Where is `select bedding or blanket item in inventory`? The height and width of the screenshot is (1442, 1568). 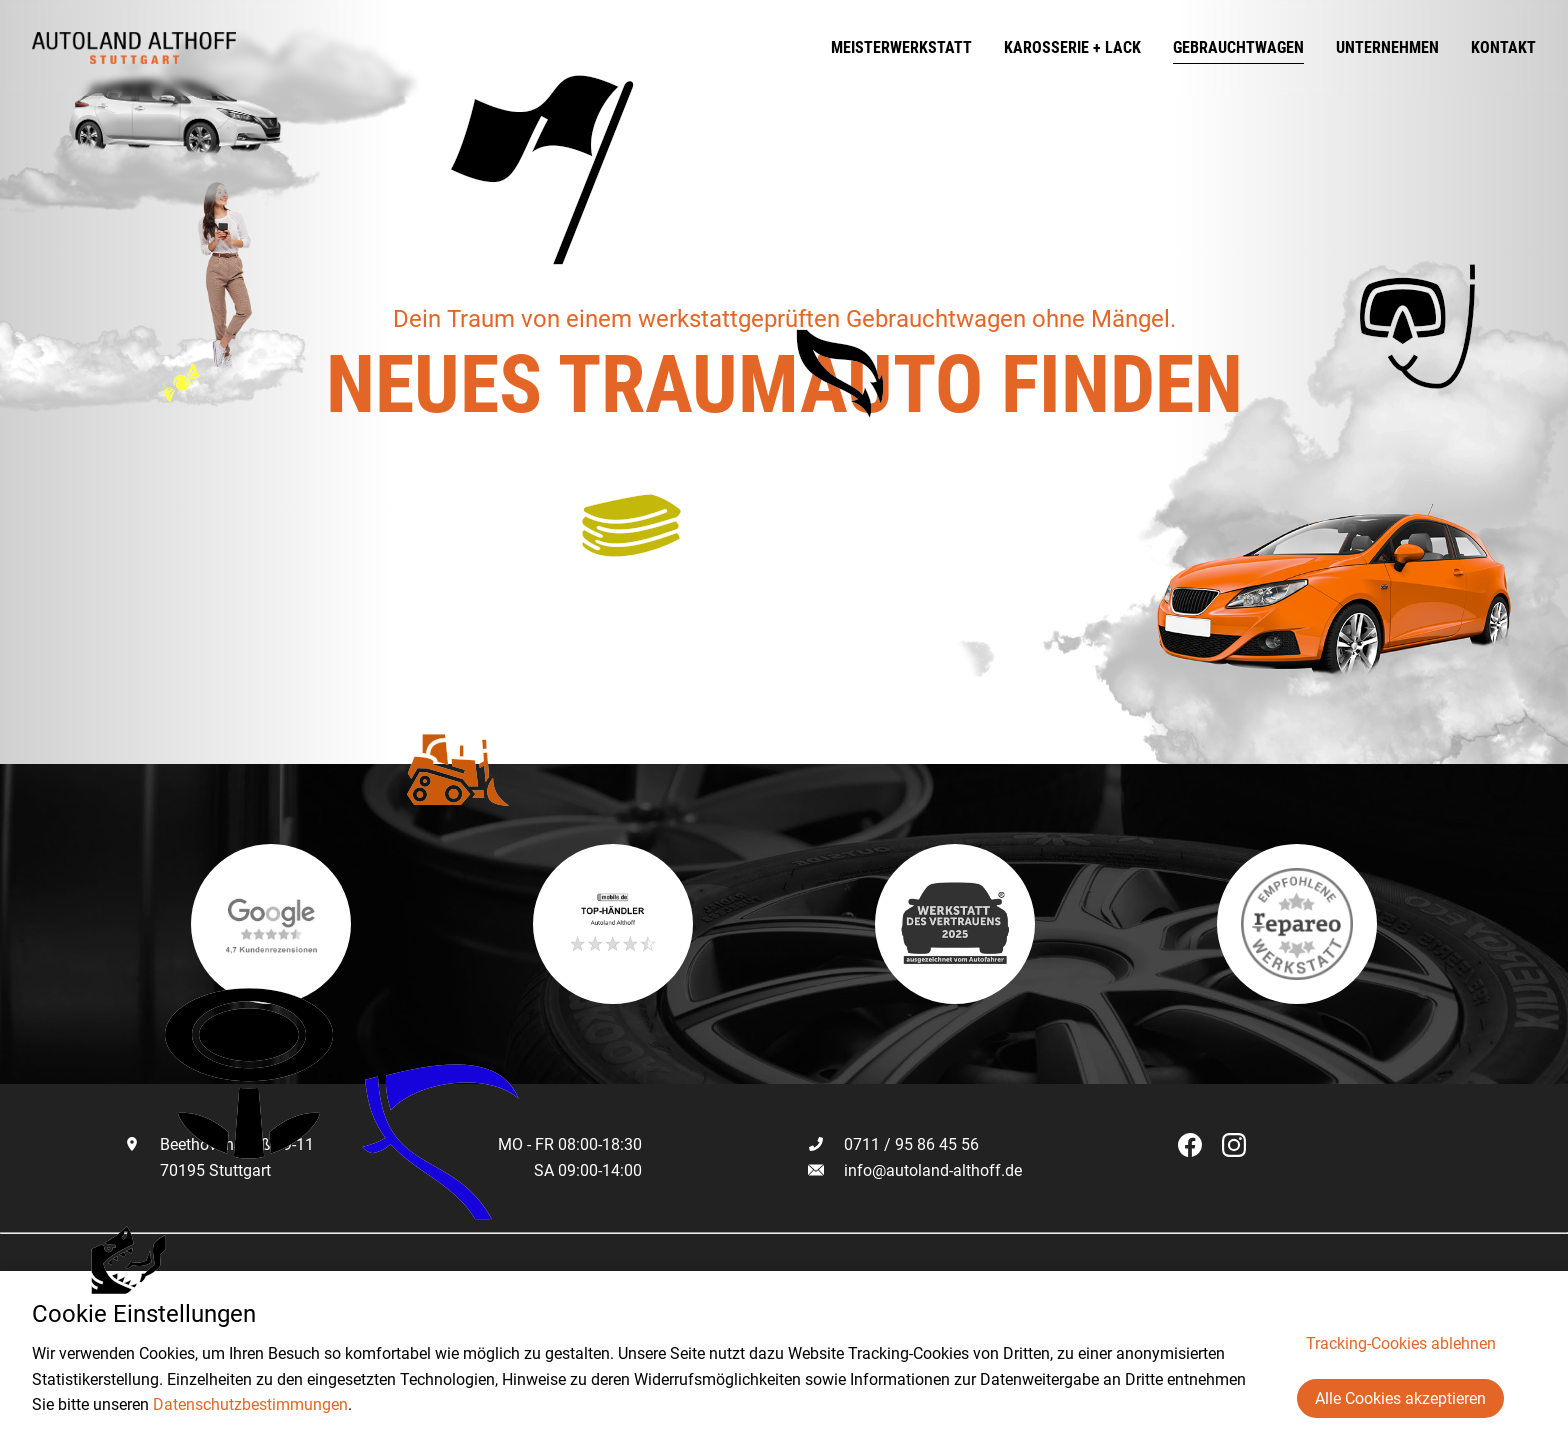
select bedding or blanket item in inventory is located at coordinates (631, 525).